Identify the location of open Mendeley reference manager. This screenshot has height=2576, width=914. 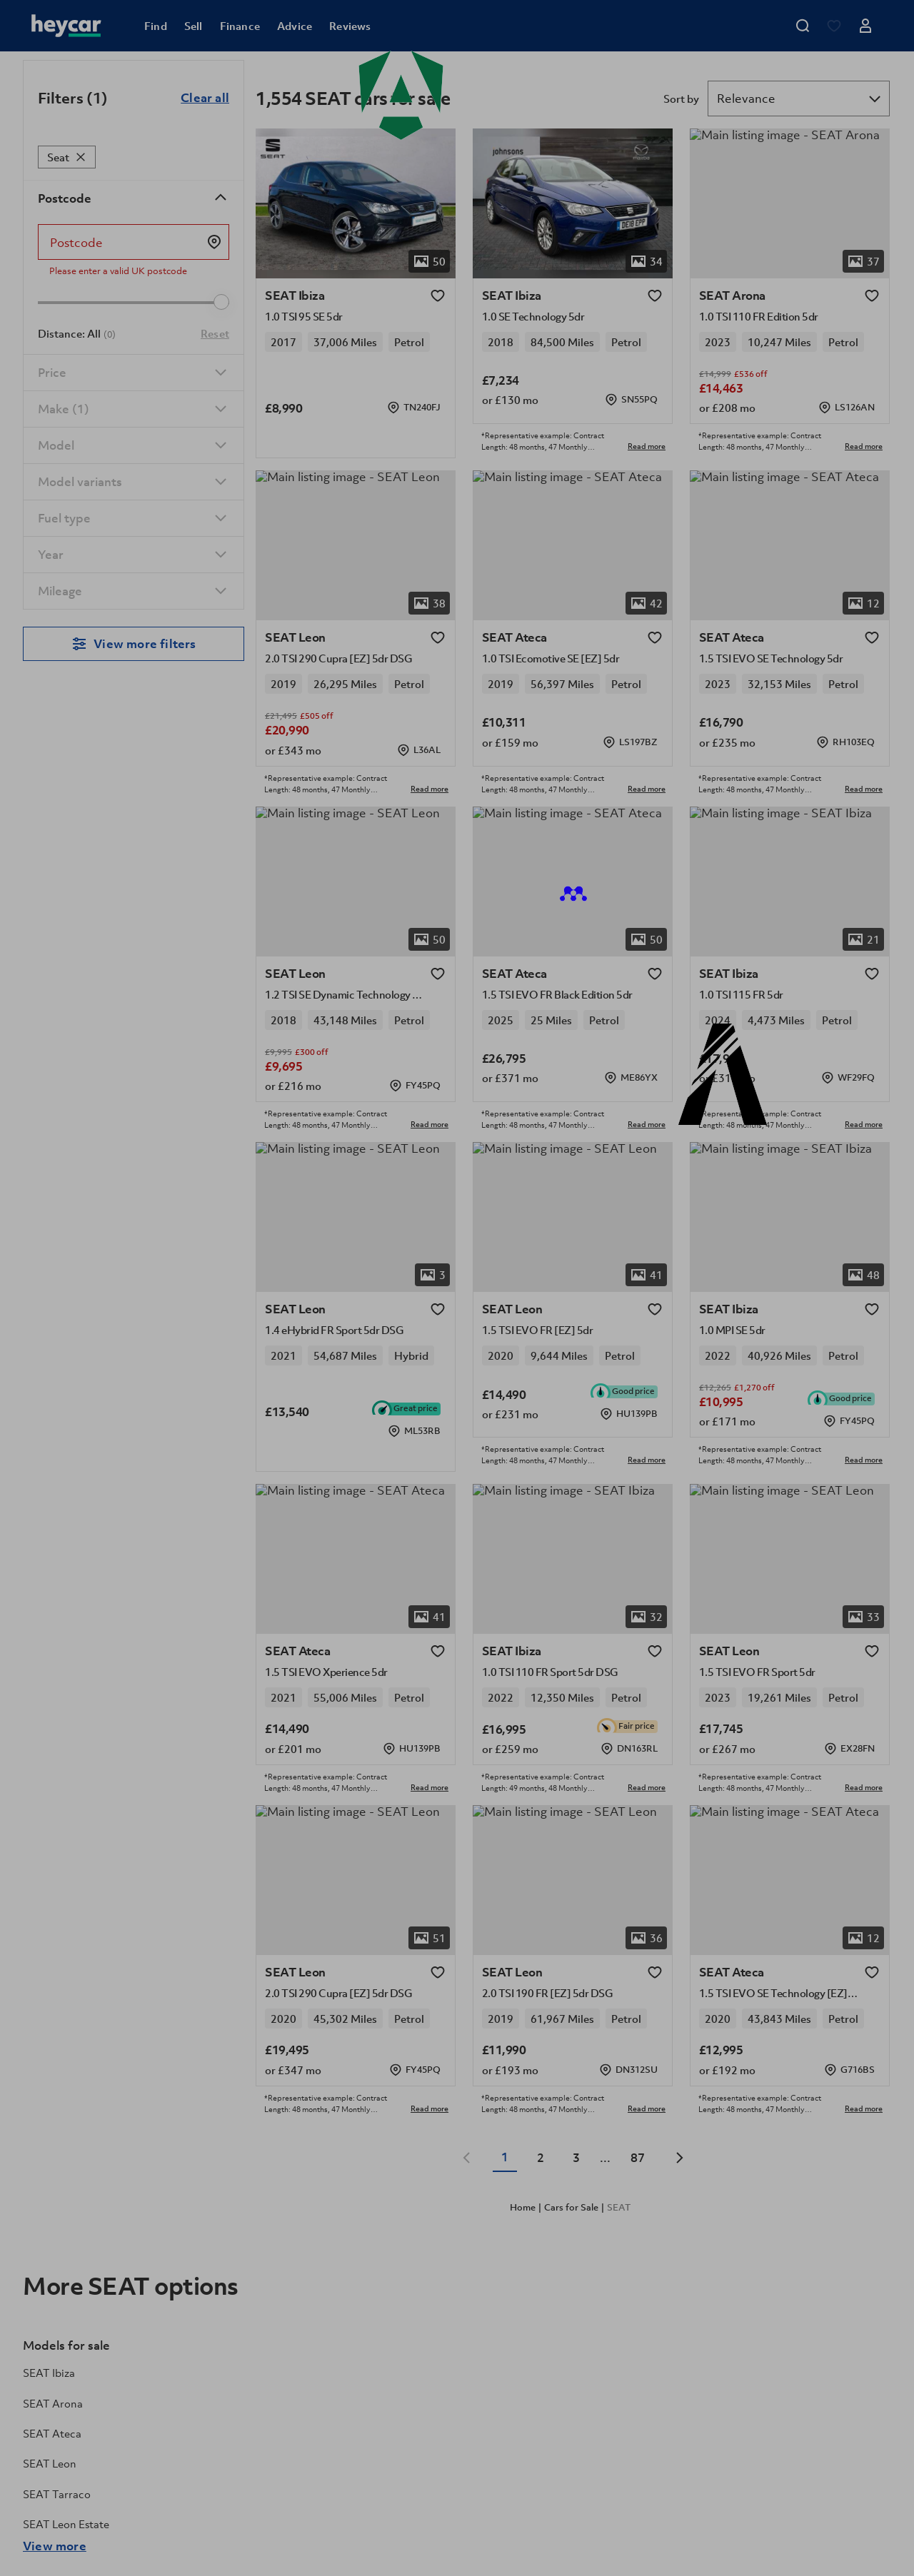
(573, 894).